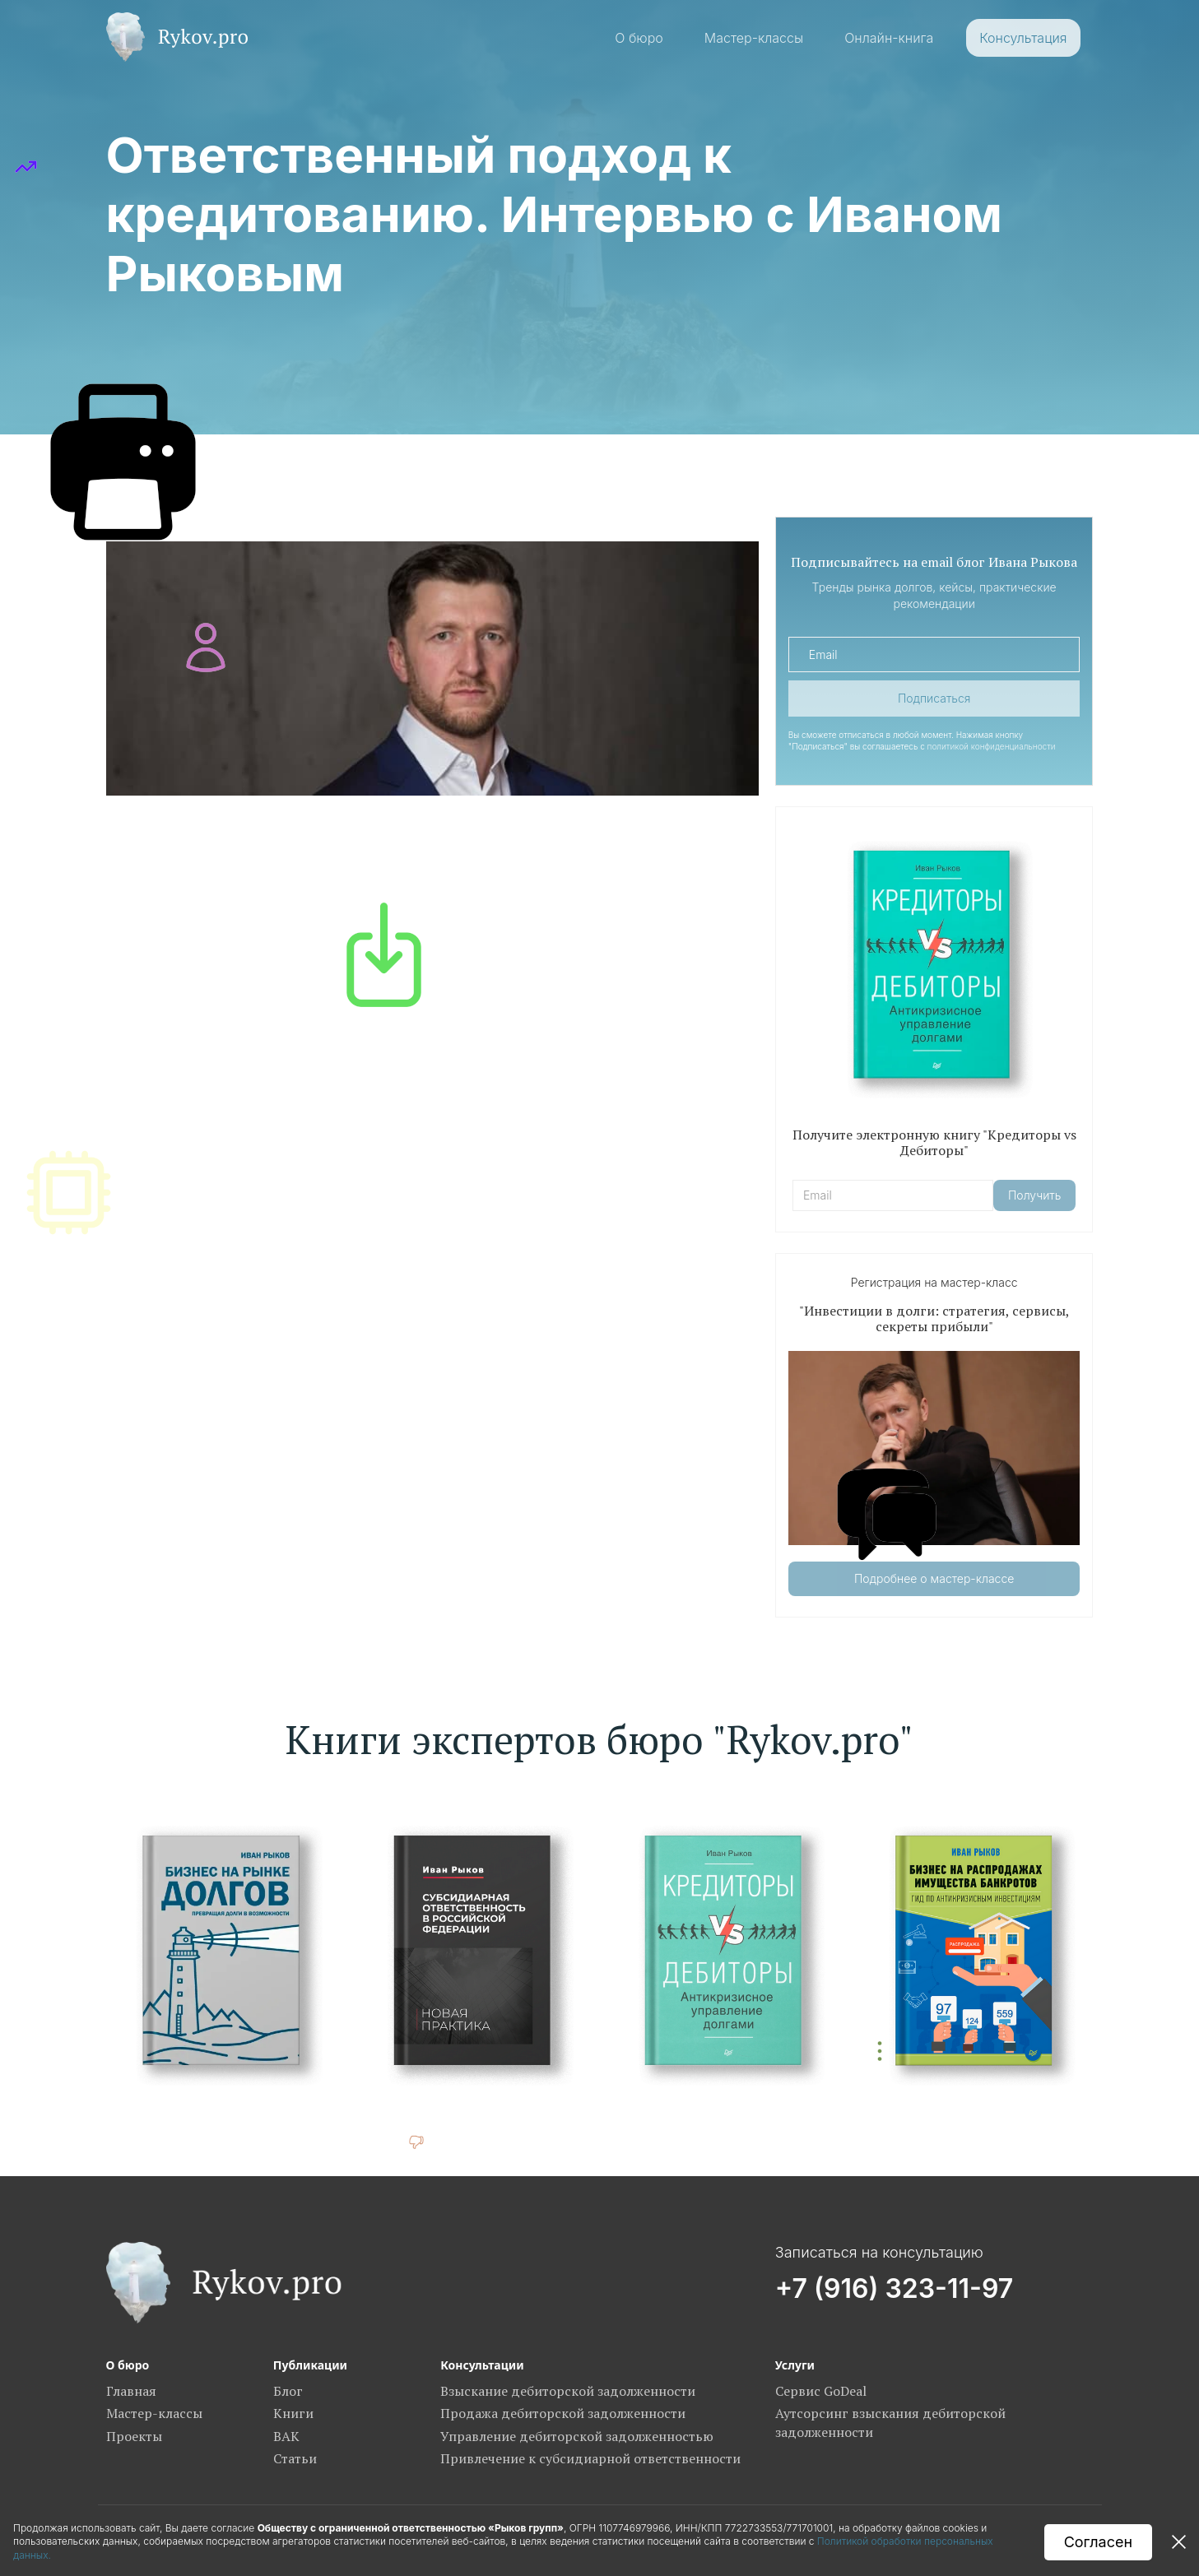 The width and height of the screenshot is (1199, 2576). I want to click on view your profile, so click(206, 647).